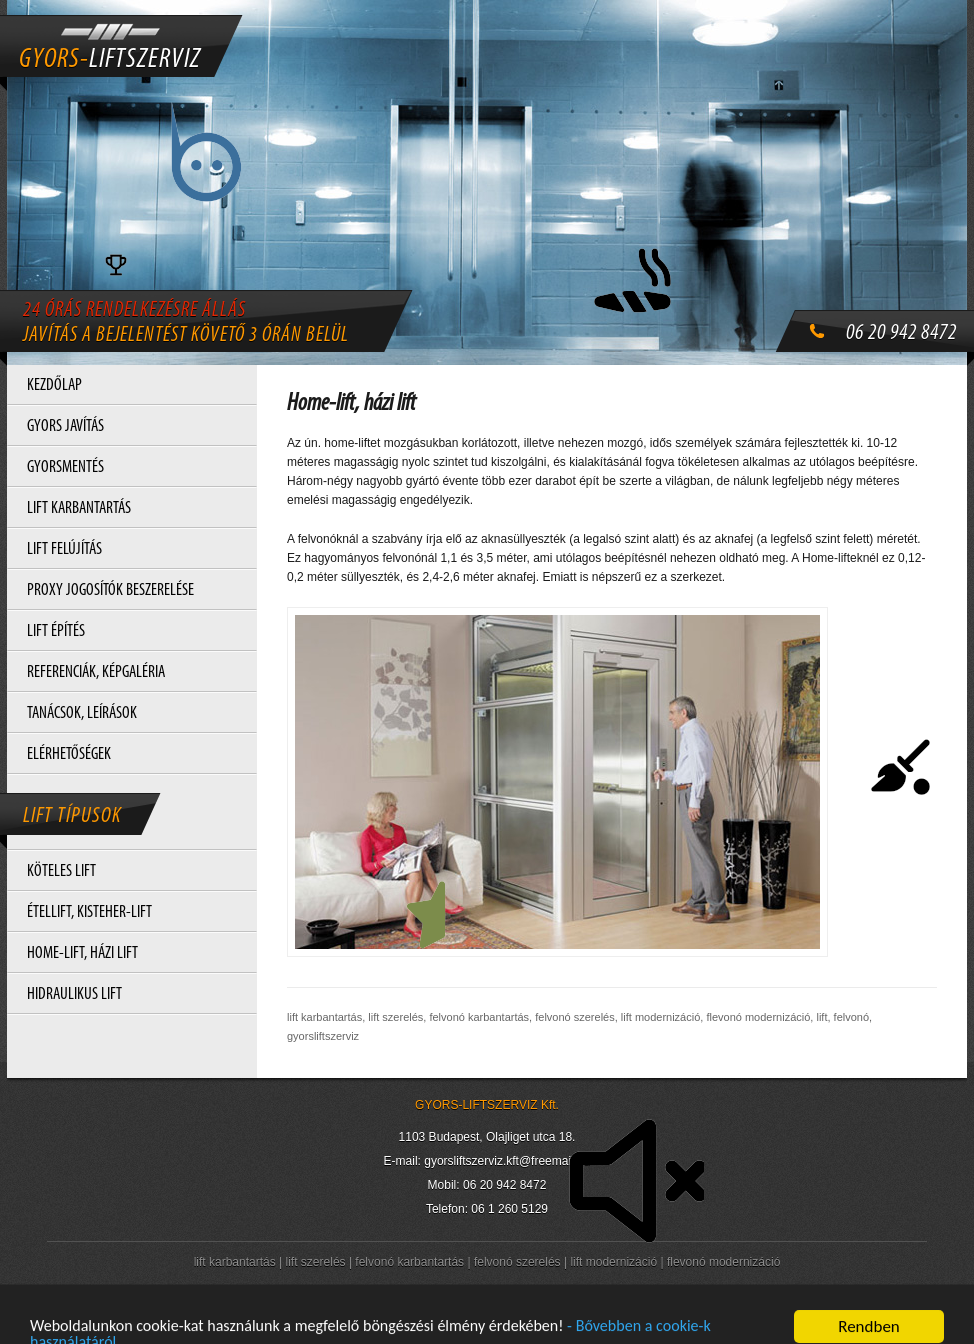 The width and height of the screenshot is (974, 1344). What do you see at coordinates (631, 1181) in the screenshot?
I see `mute audio` at bounding box center [631, 1181].